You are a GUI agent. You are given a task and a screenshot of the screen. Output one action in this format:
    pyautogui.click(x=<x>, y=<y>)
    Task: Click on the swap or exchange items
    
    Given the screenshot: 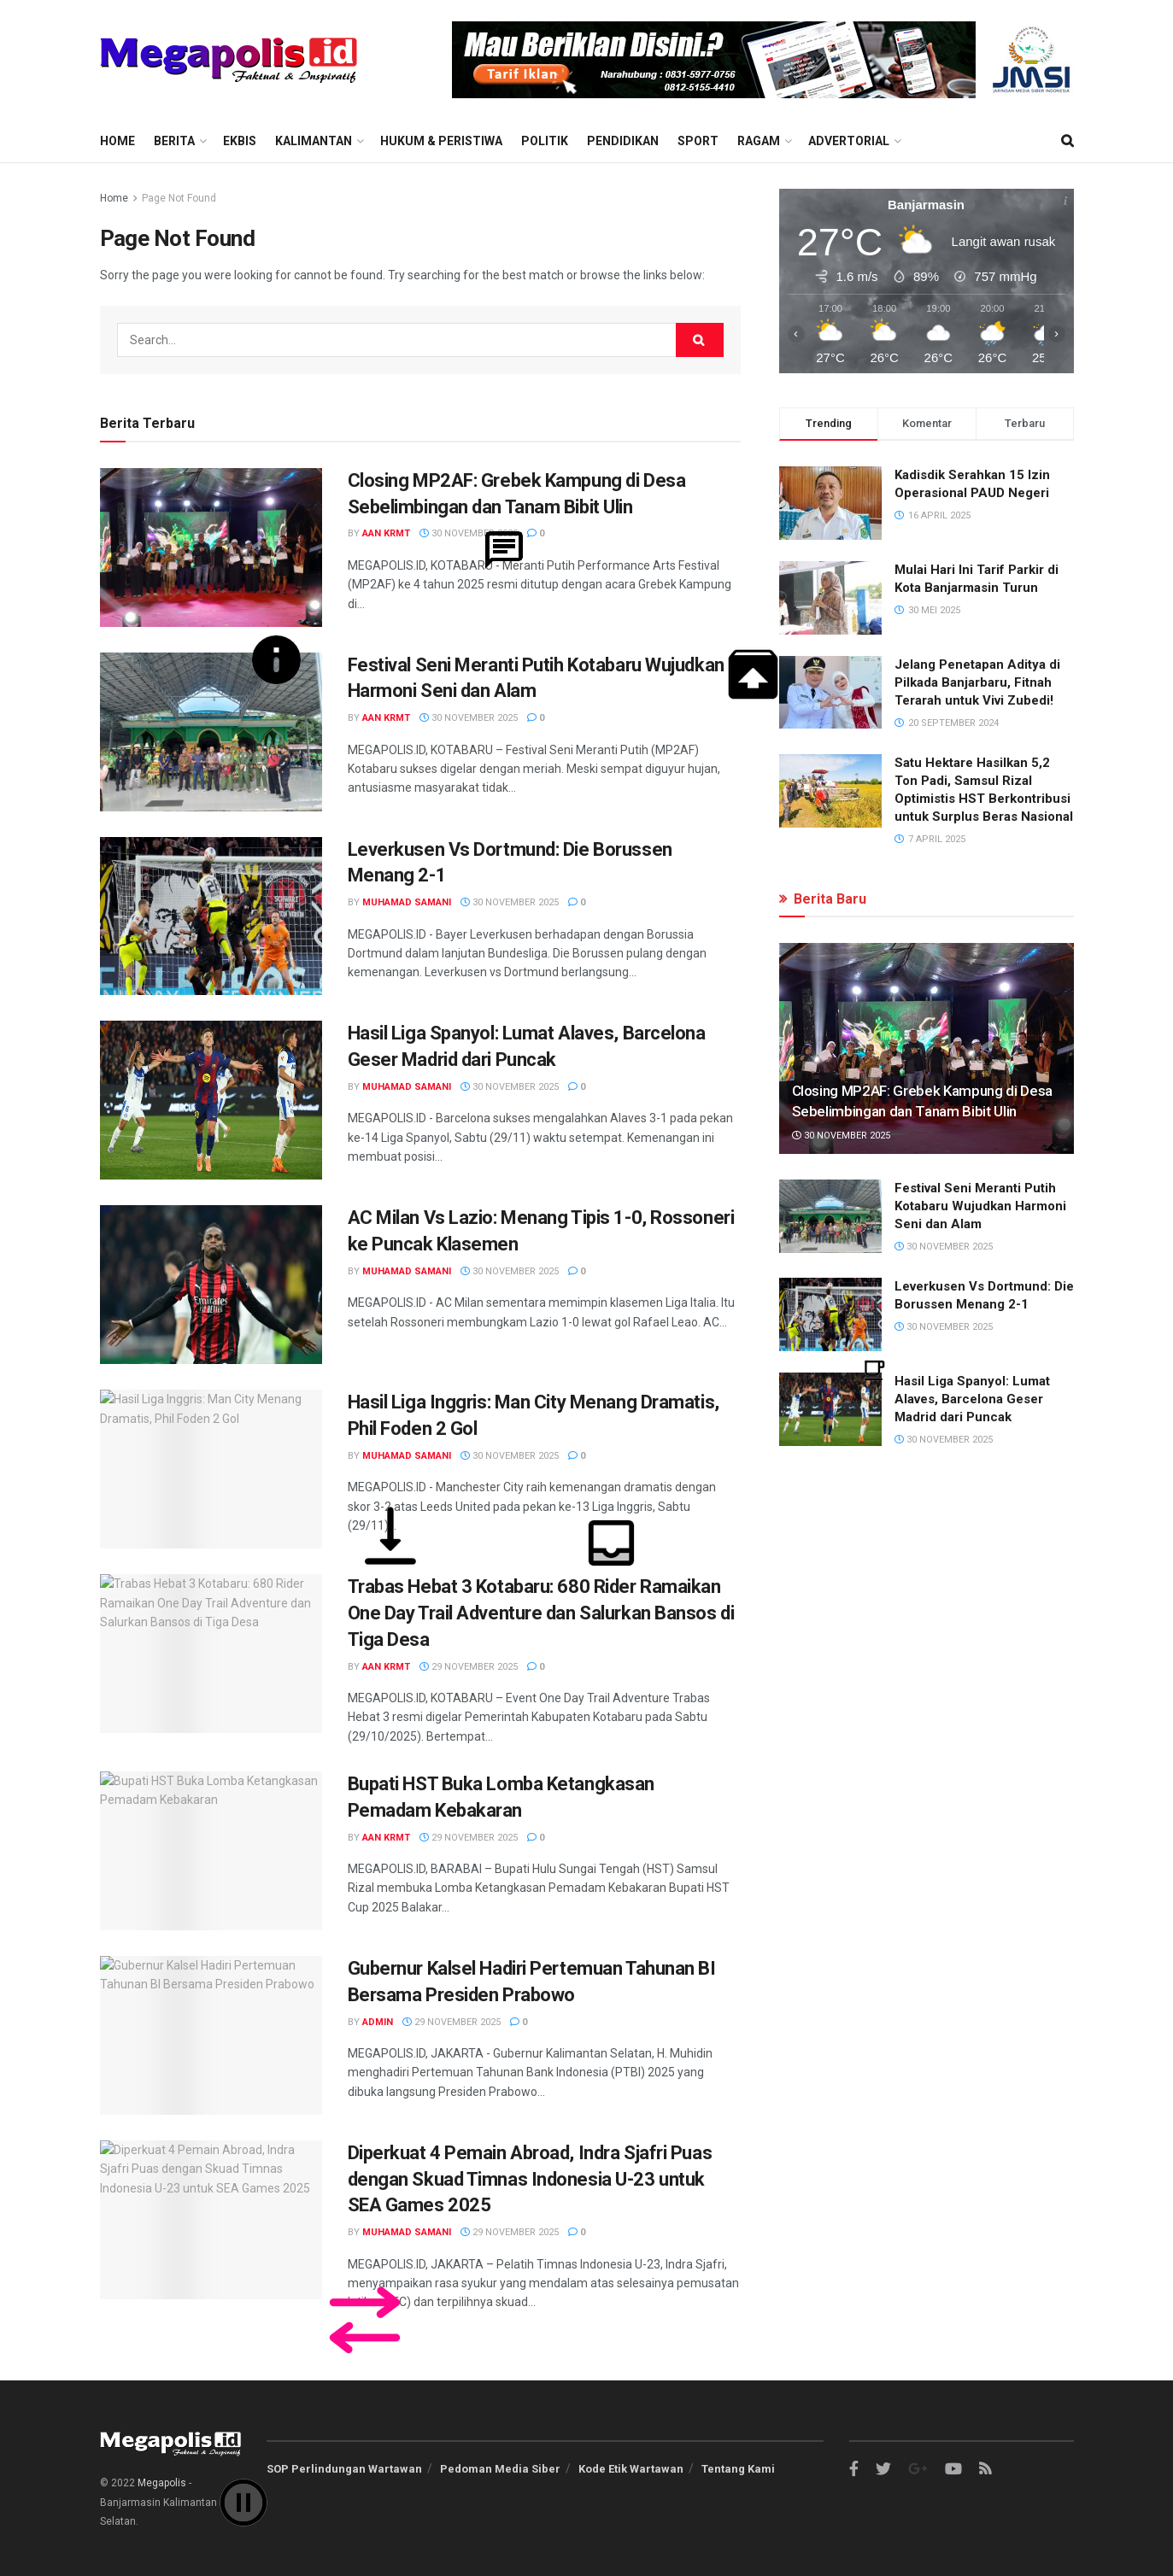 What is the action you would take?
    pyautogui.click(x=365, y=2318)
    